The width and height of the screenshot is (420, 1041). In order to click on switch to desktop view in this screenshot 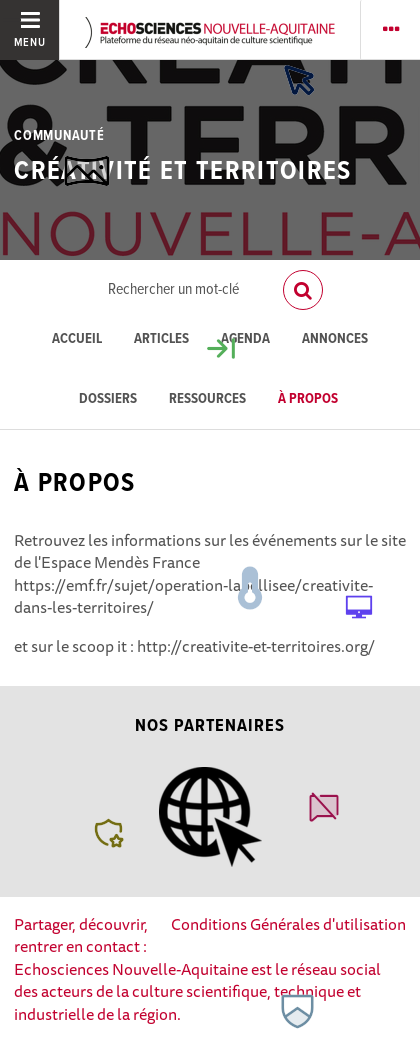, I will do `click(359, 607)`.